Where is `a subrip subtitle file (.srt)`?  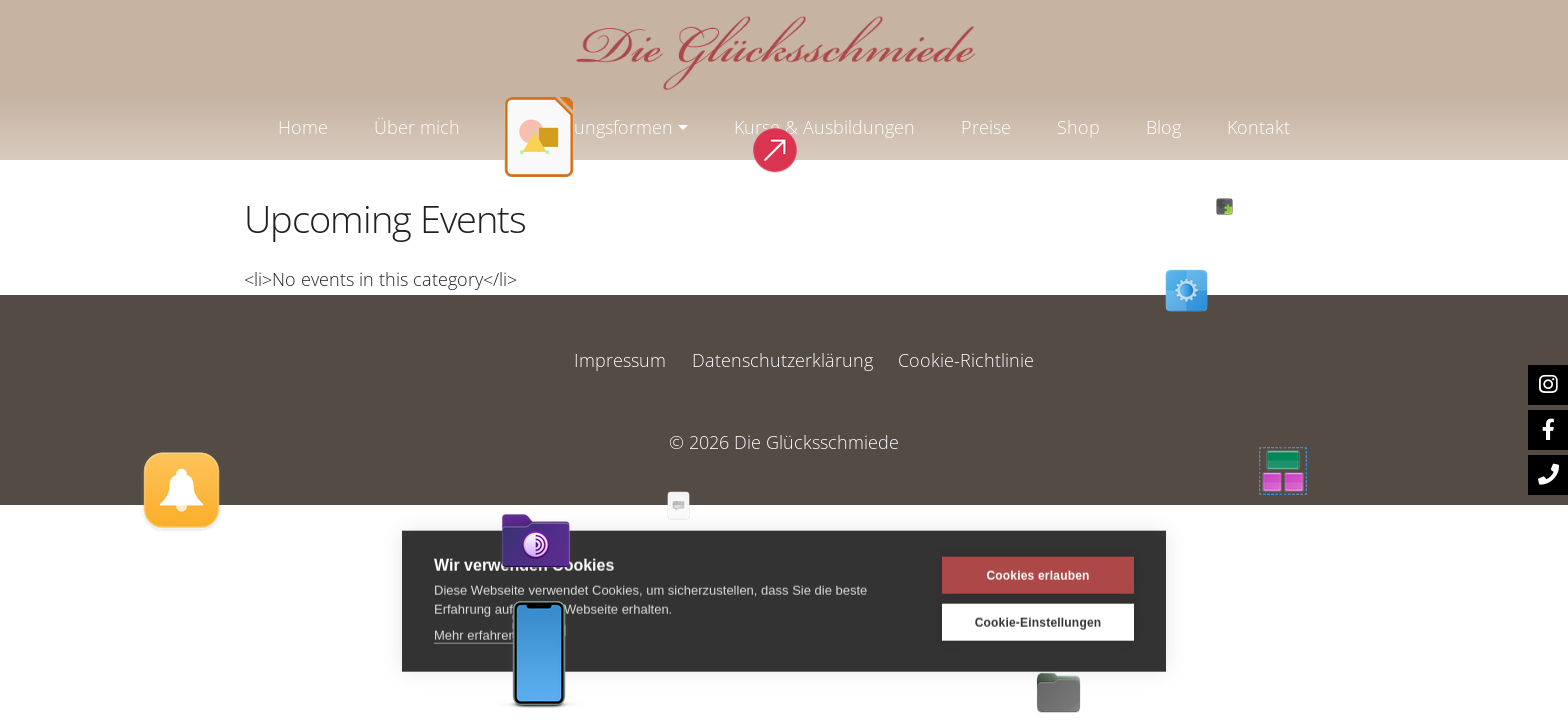
a subrip subtitle file (.srt) is located at coordinates (678, 505).